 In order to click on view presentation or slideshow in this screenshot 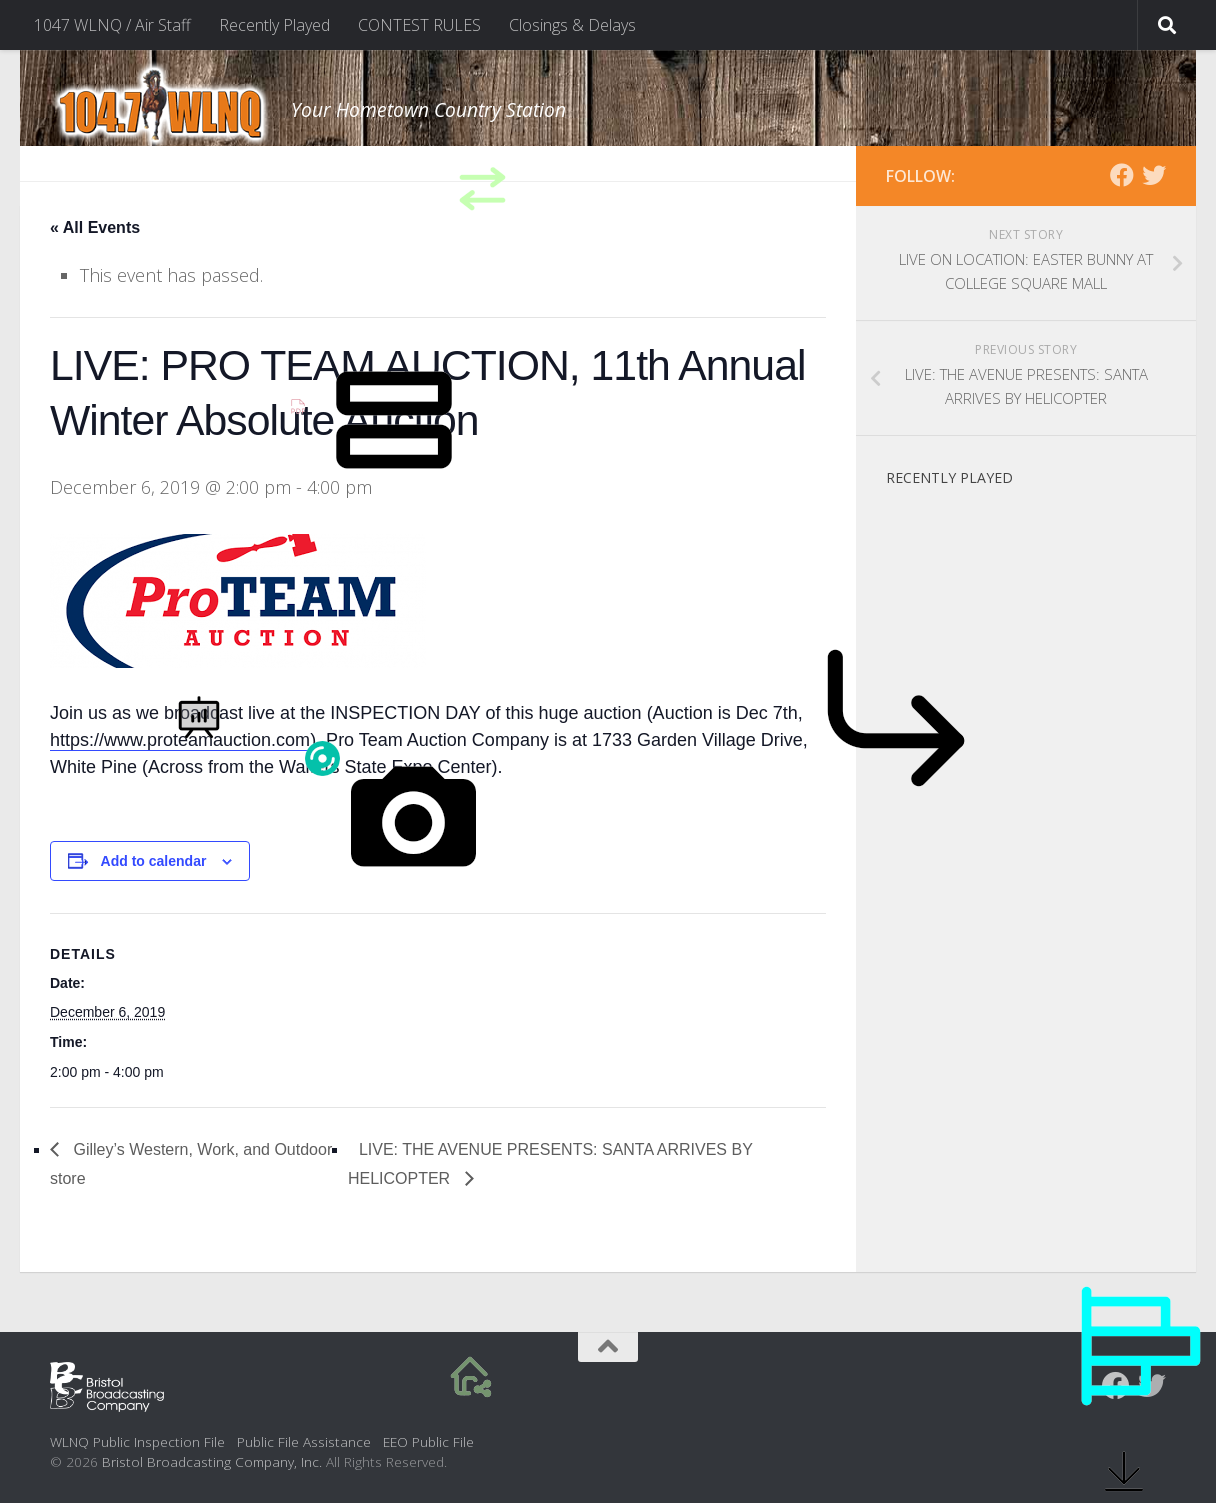, I will do `click(199, 718)`.